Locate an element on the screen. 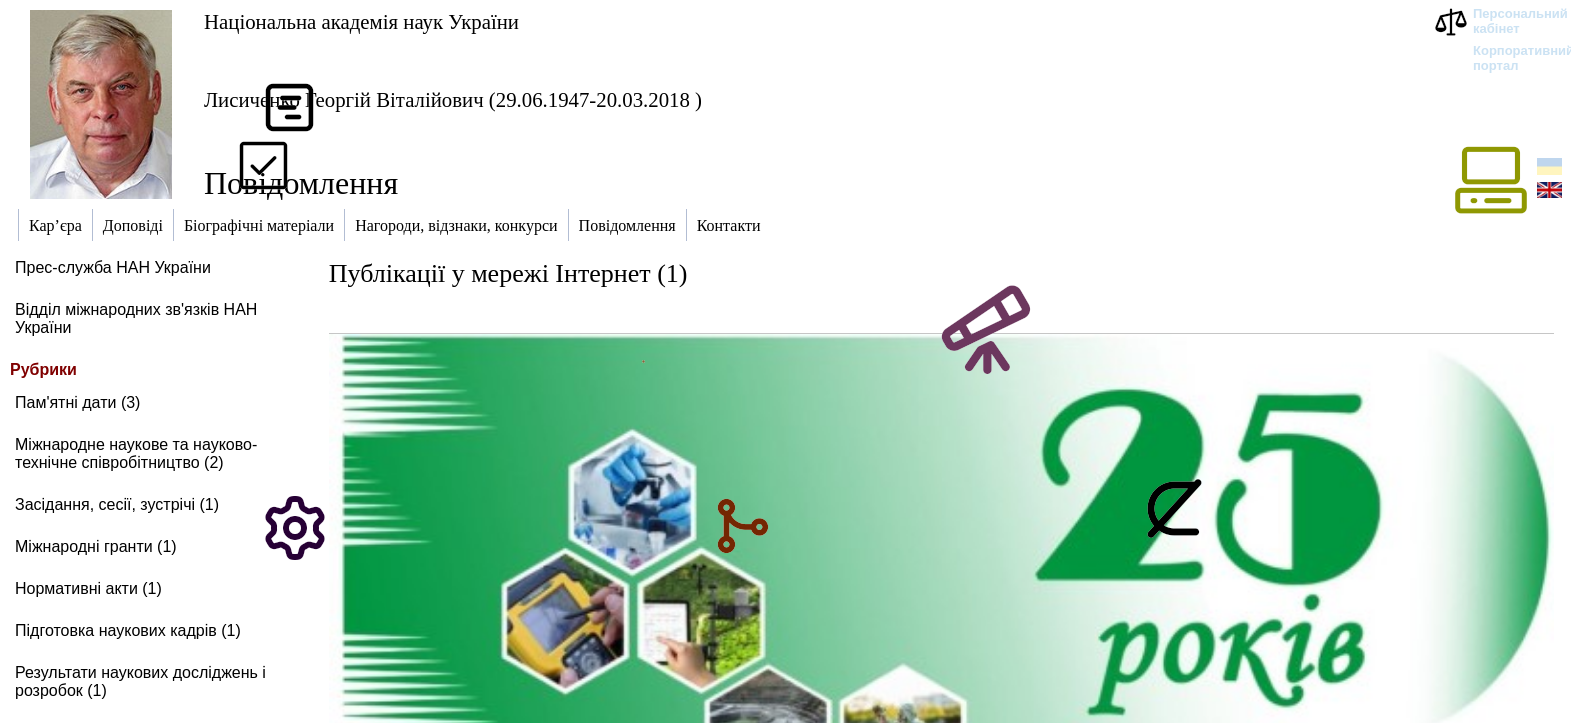 Image resolution: width=1571 pixels, height=723 pixels. merge a branch into the main codebase is located at coordinates (741, 526).